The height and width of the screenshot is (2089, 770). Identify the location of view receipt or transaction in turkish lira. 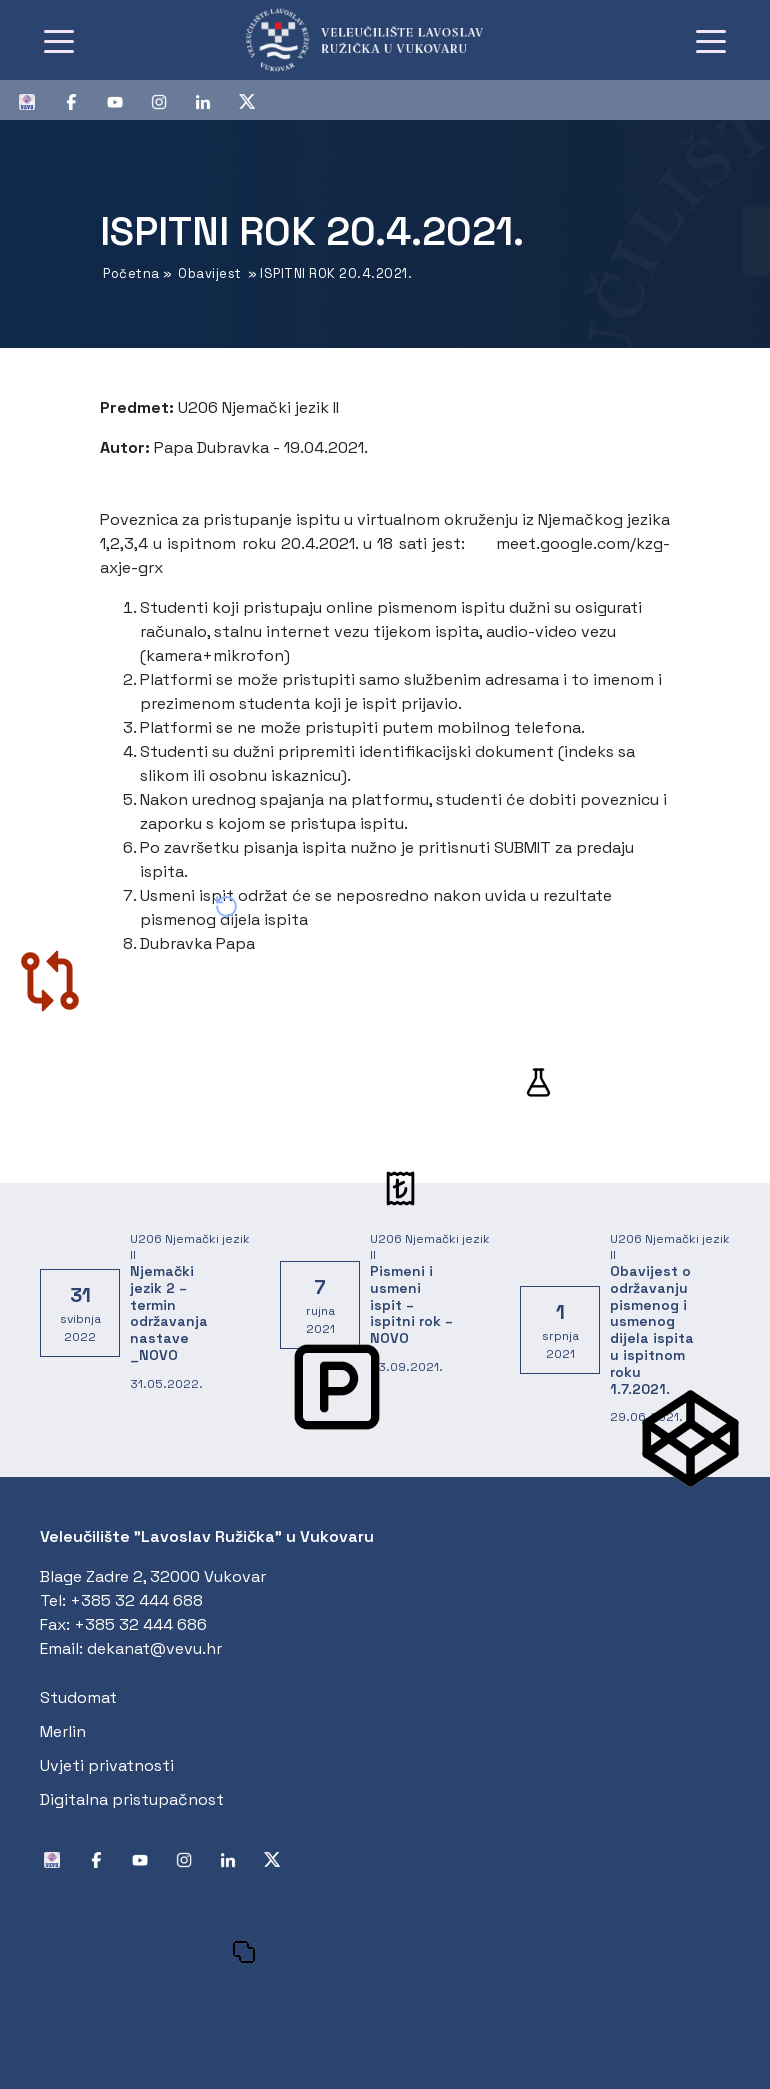
(400, 1188).